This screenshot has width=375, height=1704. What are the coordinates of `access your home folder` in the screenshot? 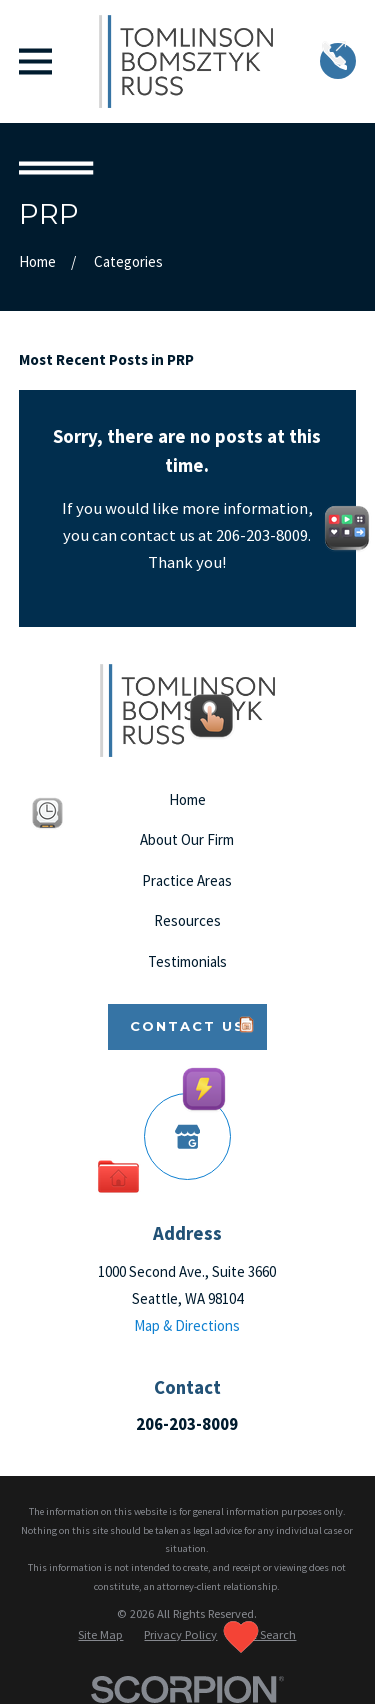 It's located at (118, 1176).